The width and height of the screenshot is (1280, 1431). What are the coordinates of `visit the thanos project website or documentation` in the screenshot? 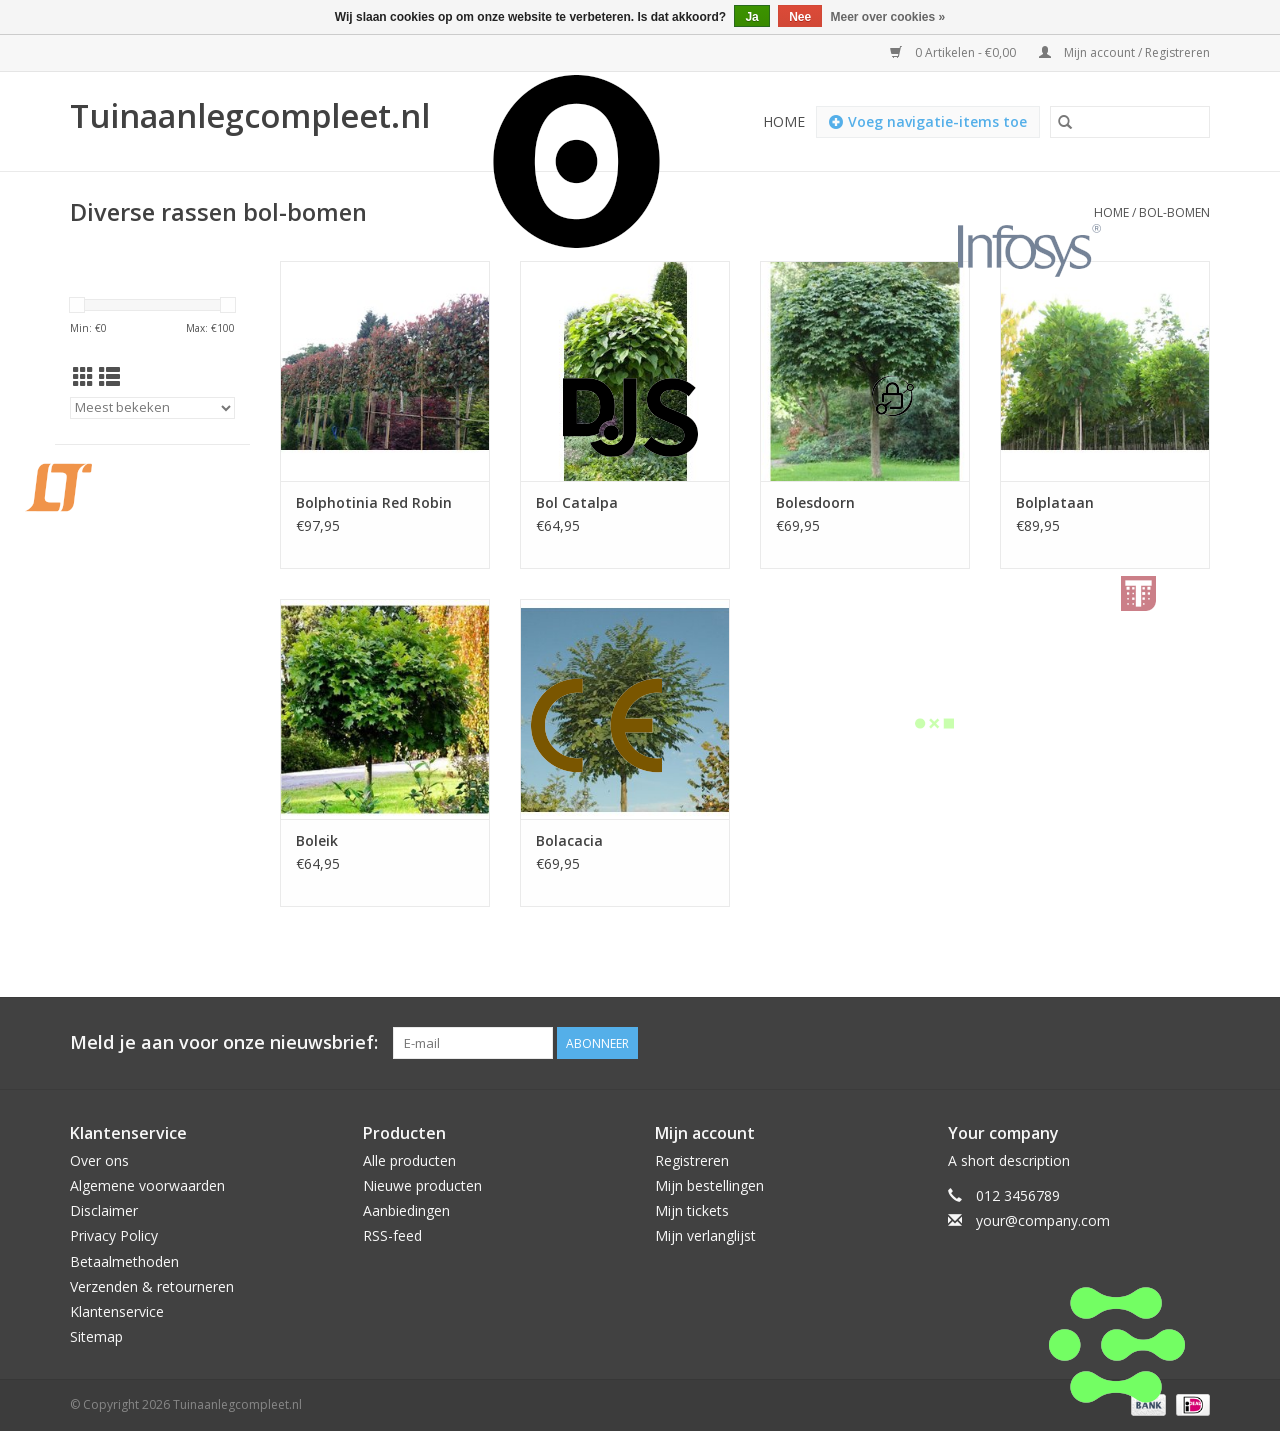 It's located at (1138, 593).